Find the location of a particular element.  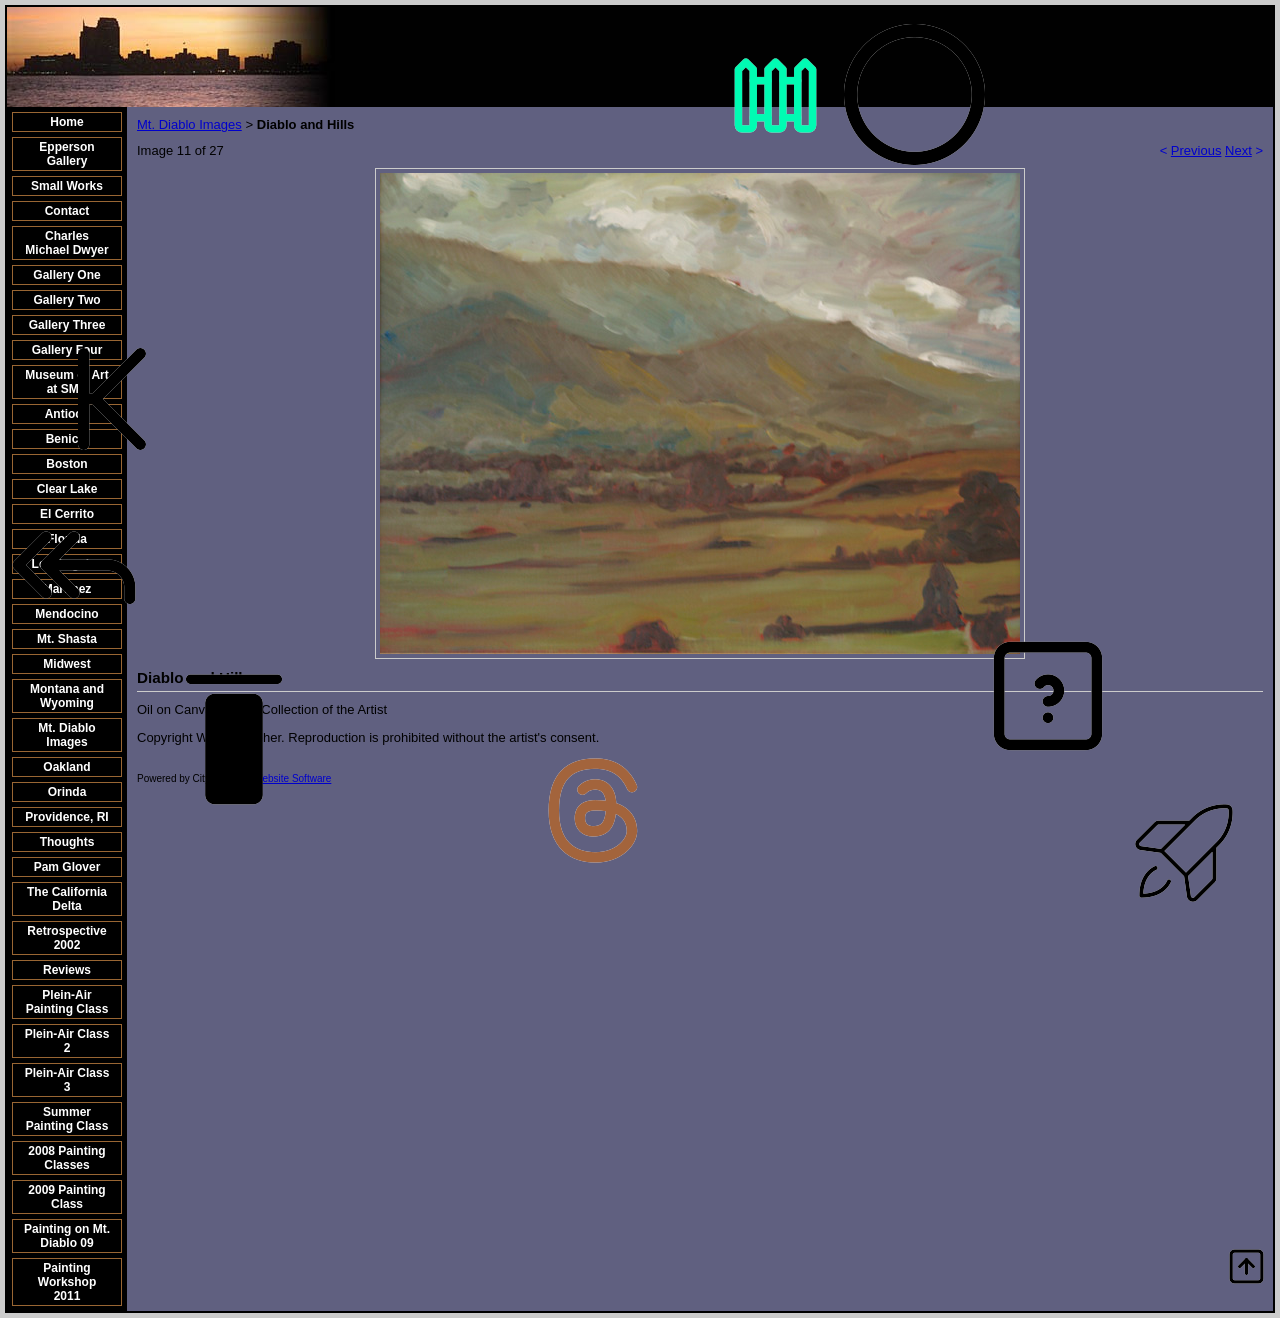

align object to top edge is located at coordinates (234, 737).